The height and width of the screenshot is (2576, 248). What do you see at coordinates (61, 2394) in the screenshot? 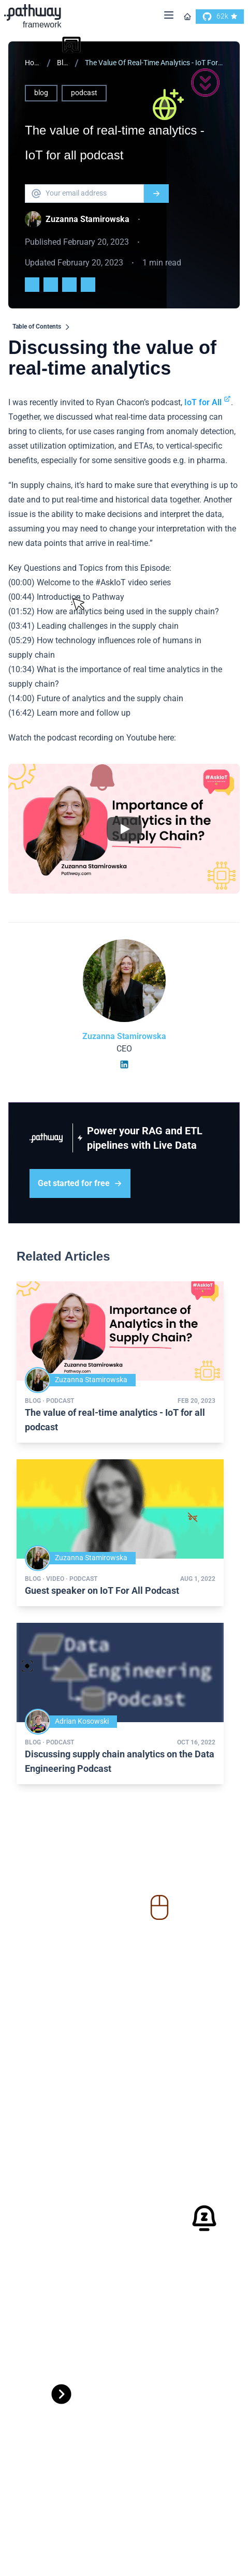
I see `go to the next item or page` at bounding box center [61, 2394].